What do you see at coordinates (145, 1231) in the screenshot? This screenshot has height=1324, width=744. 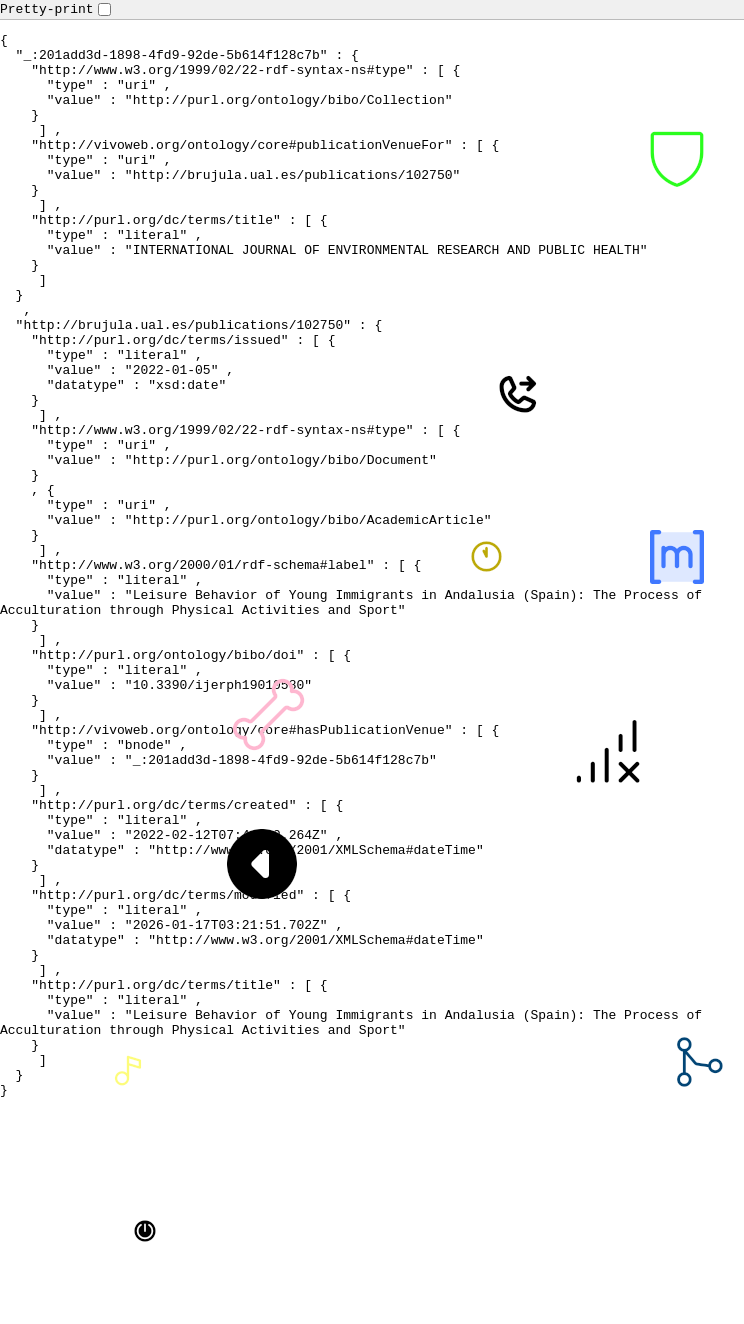 I see `turn device on or off` at bounding box center [145, 1231].